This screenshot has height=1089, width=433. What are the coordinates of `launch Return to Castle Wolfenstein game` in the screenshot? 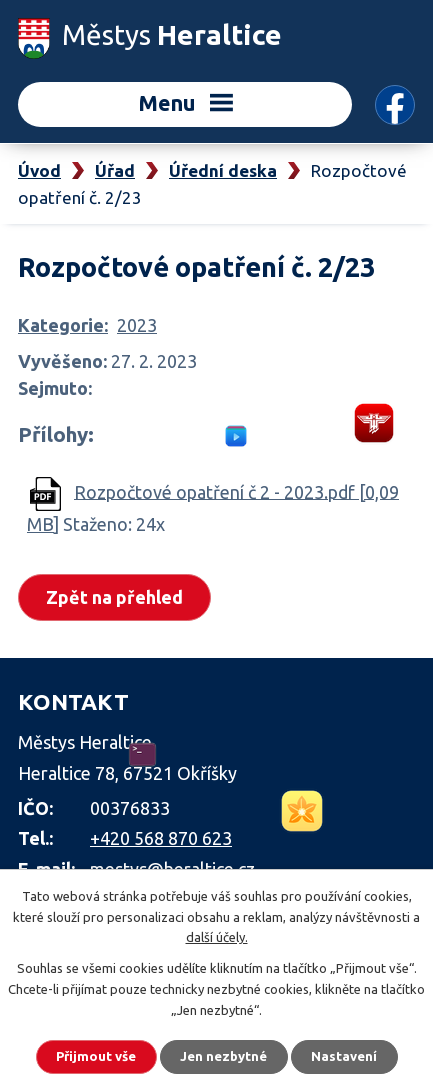 It's located at (374, 423).